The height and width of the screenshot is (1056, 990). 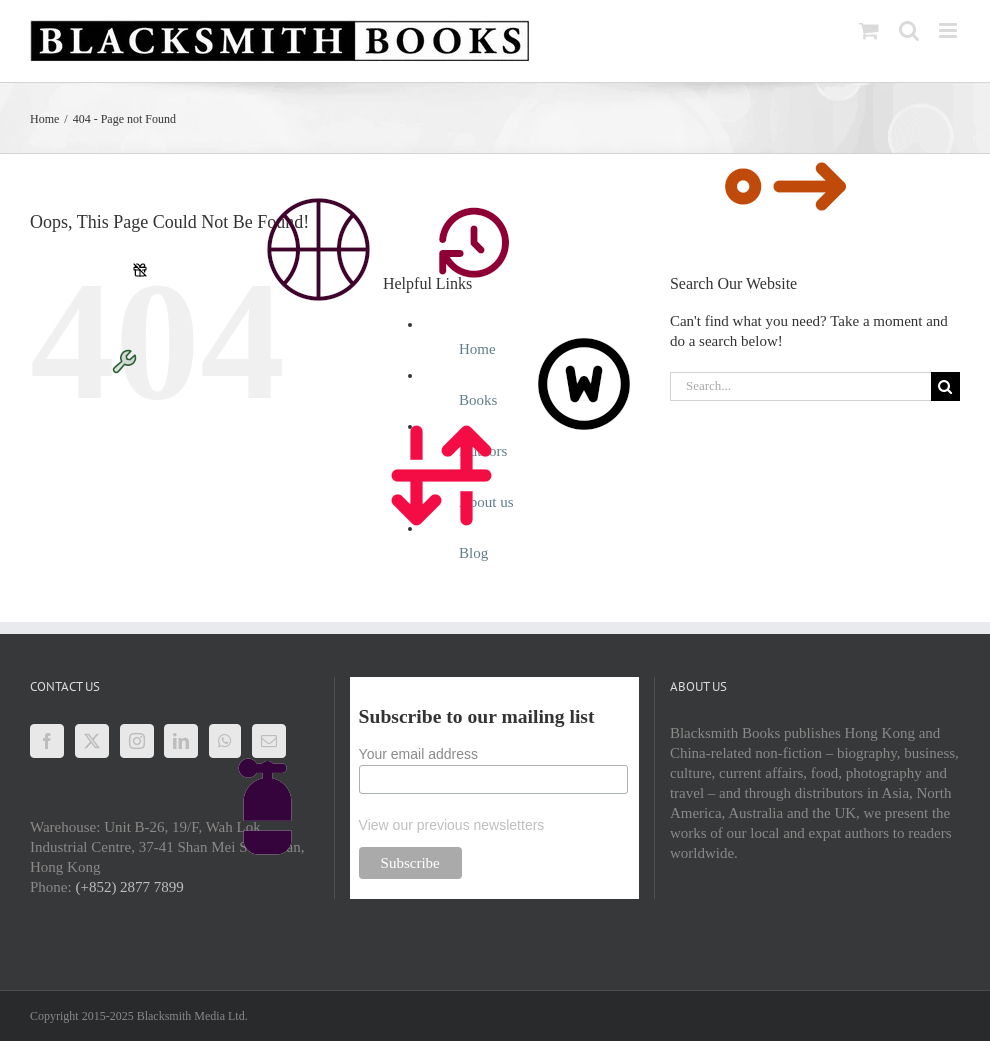 What do you see at coordinates (140, 270) in the screenshot?
I see `gift or reward unavailable` at bounding box center [140, 270].